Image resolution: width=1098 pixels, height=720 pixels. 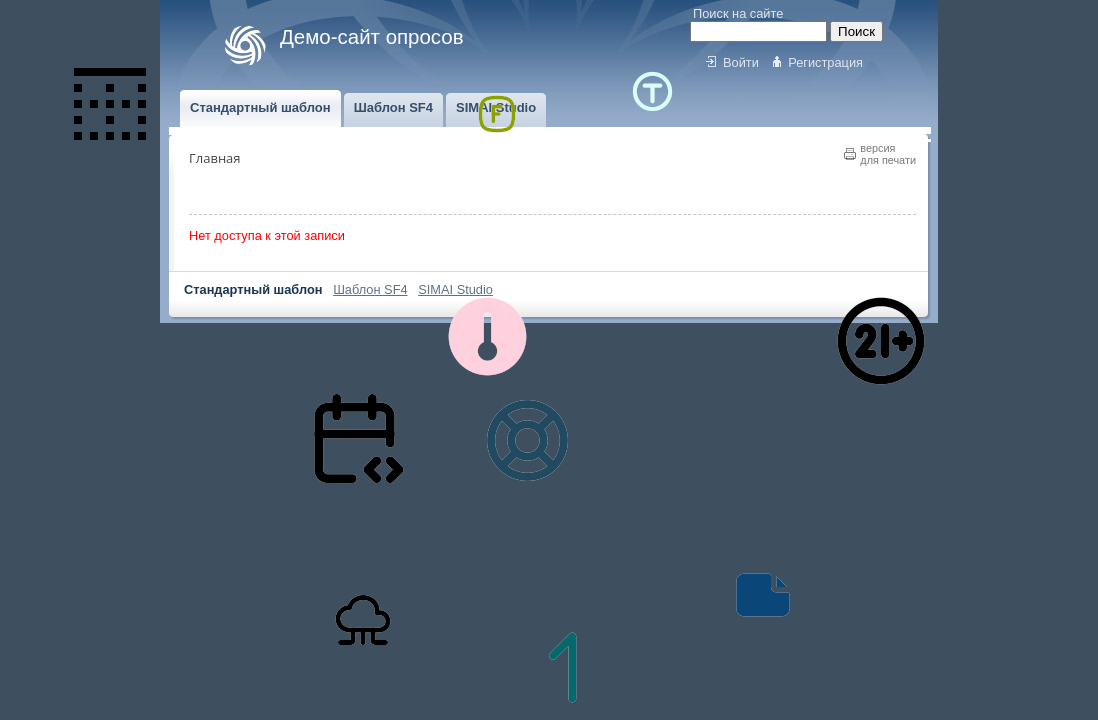 What do you see at coordinates (497, 114) in the screenshot?
I see `open Facebook app or link` at bounding box center [497, 114].